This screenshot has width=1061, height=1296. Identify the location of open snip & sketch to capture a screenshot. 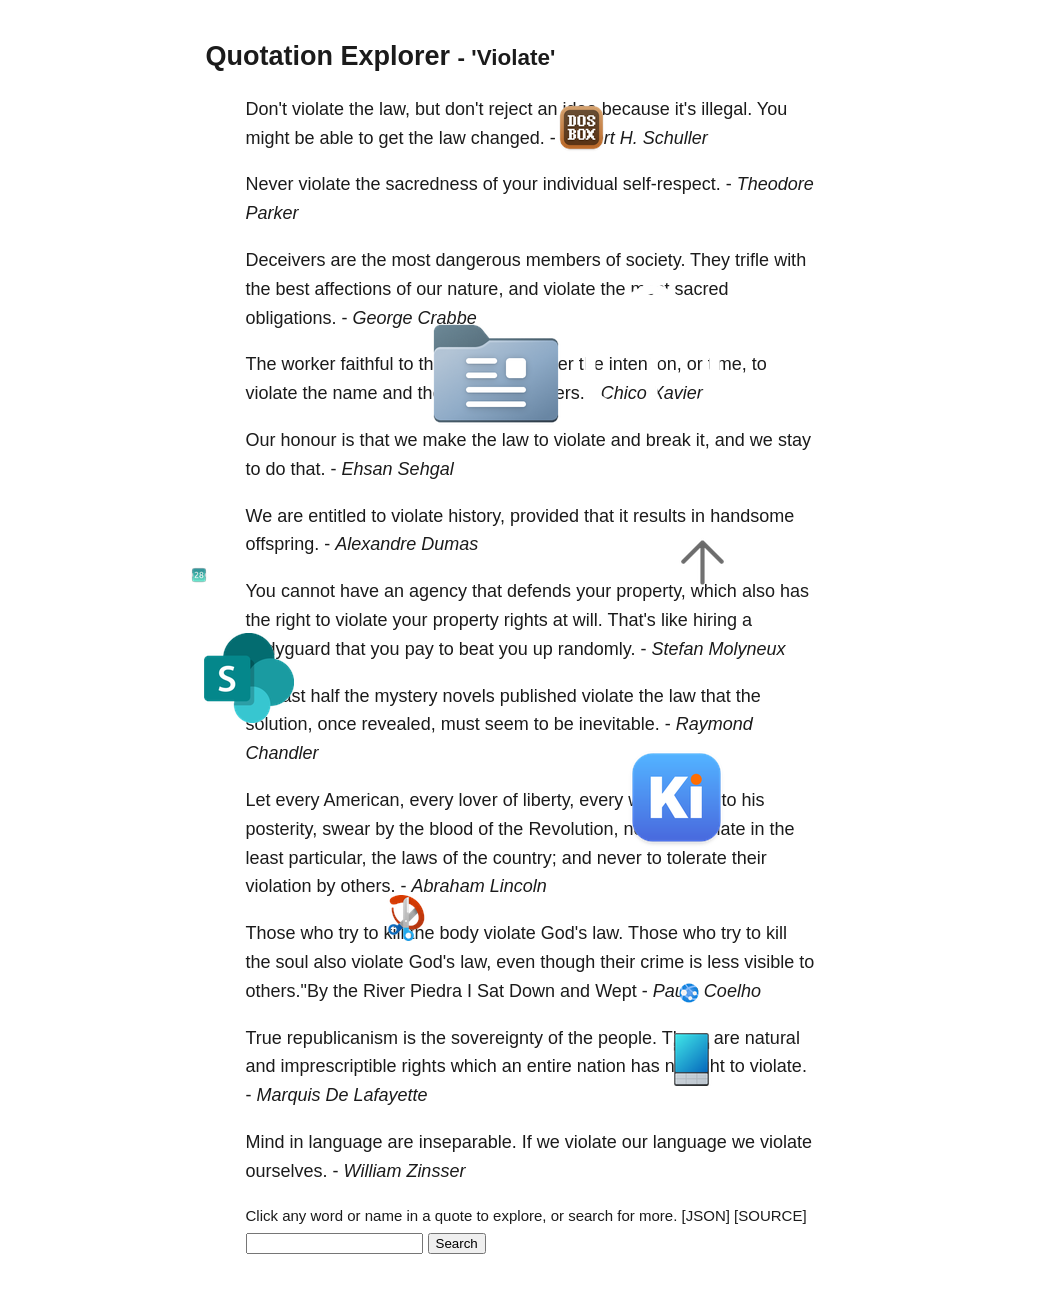
(406, 918).